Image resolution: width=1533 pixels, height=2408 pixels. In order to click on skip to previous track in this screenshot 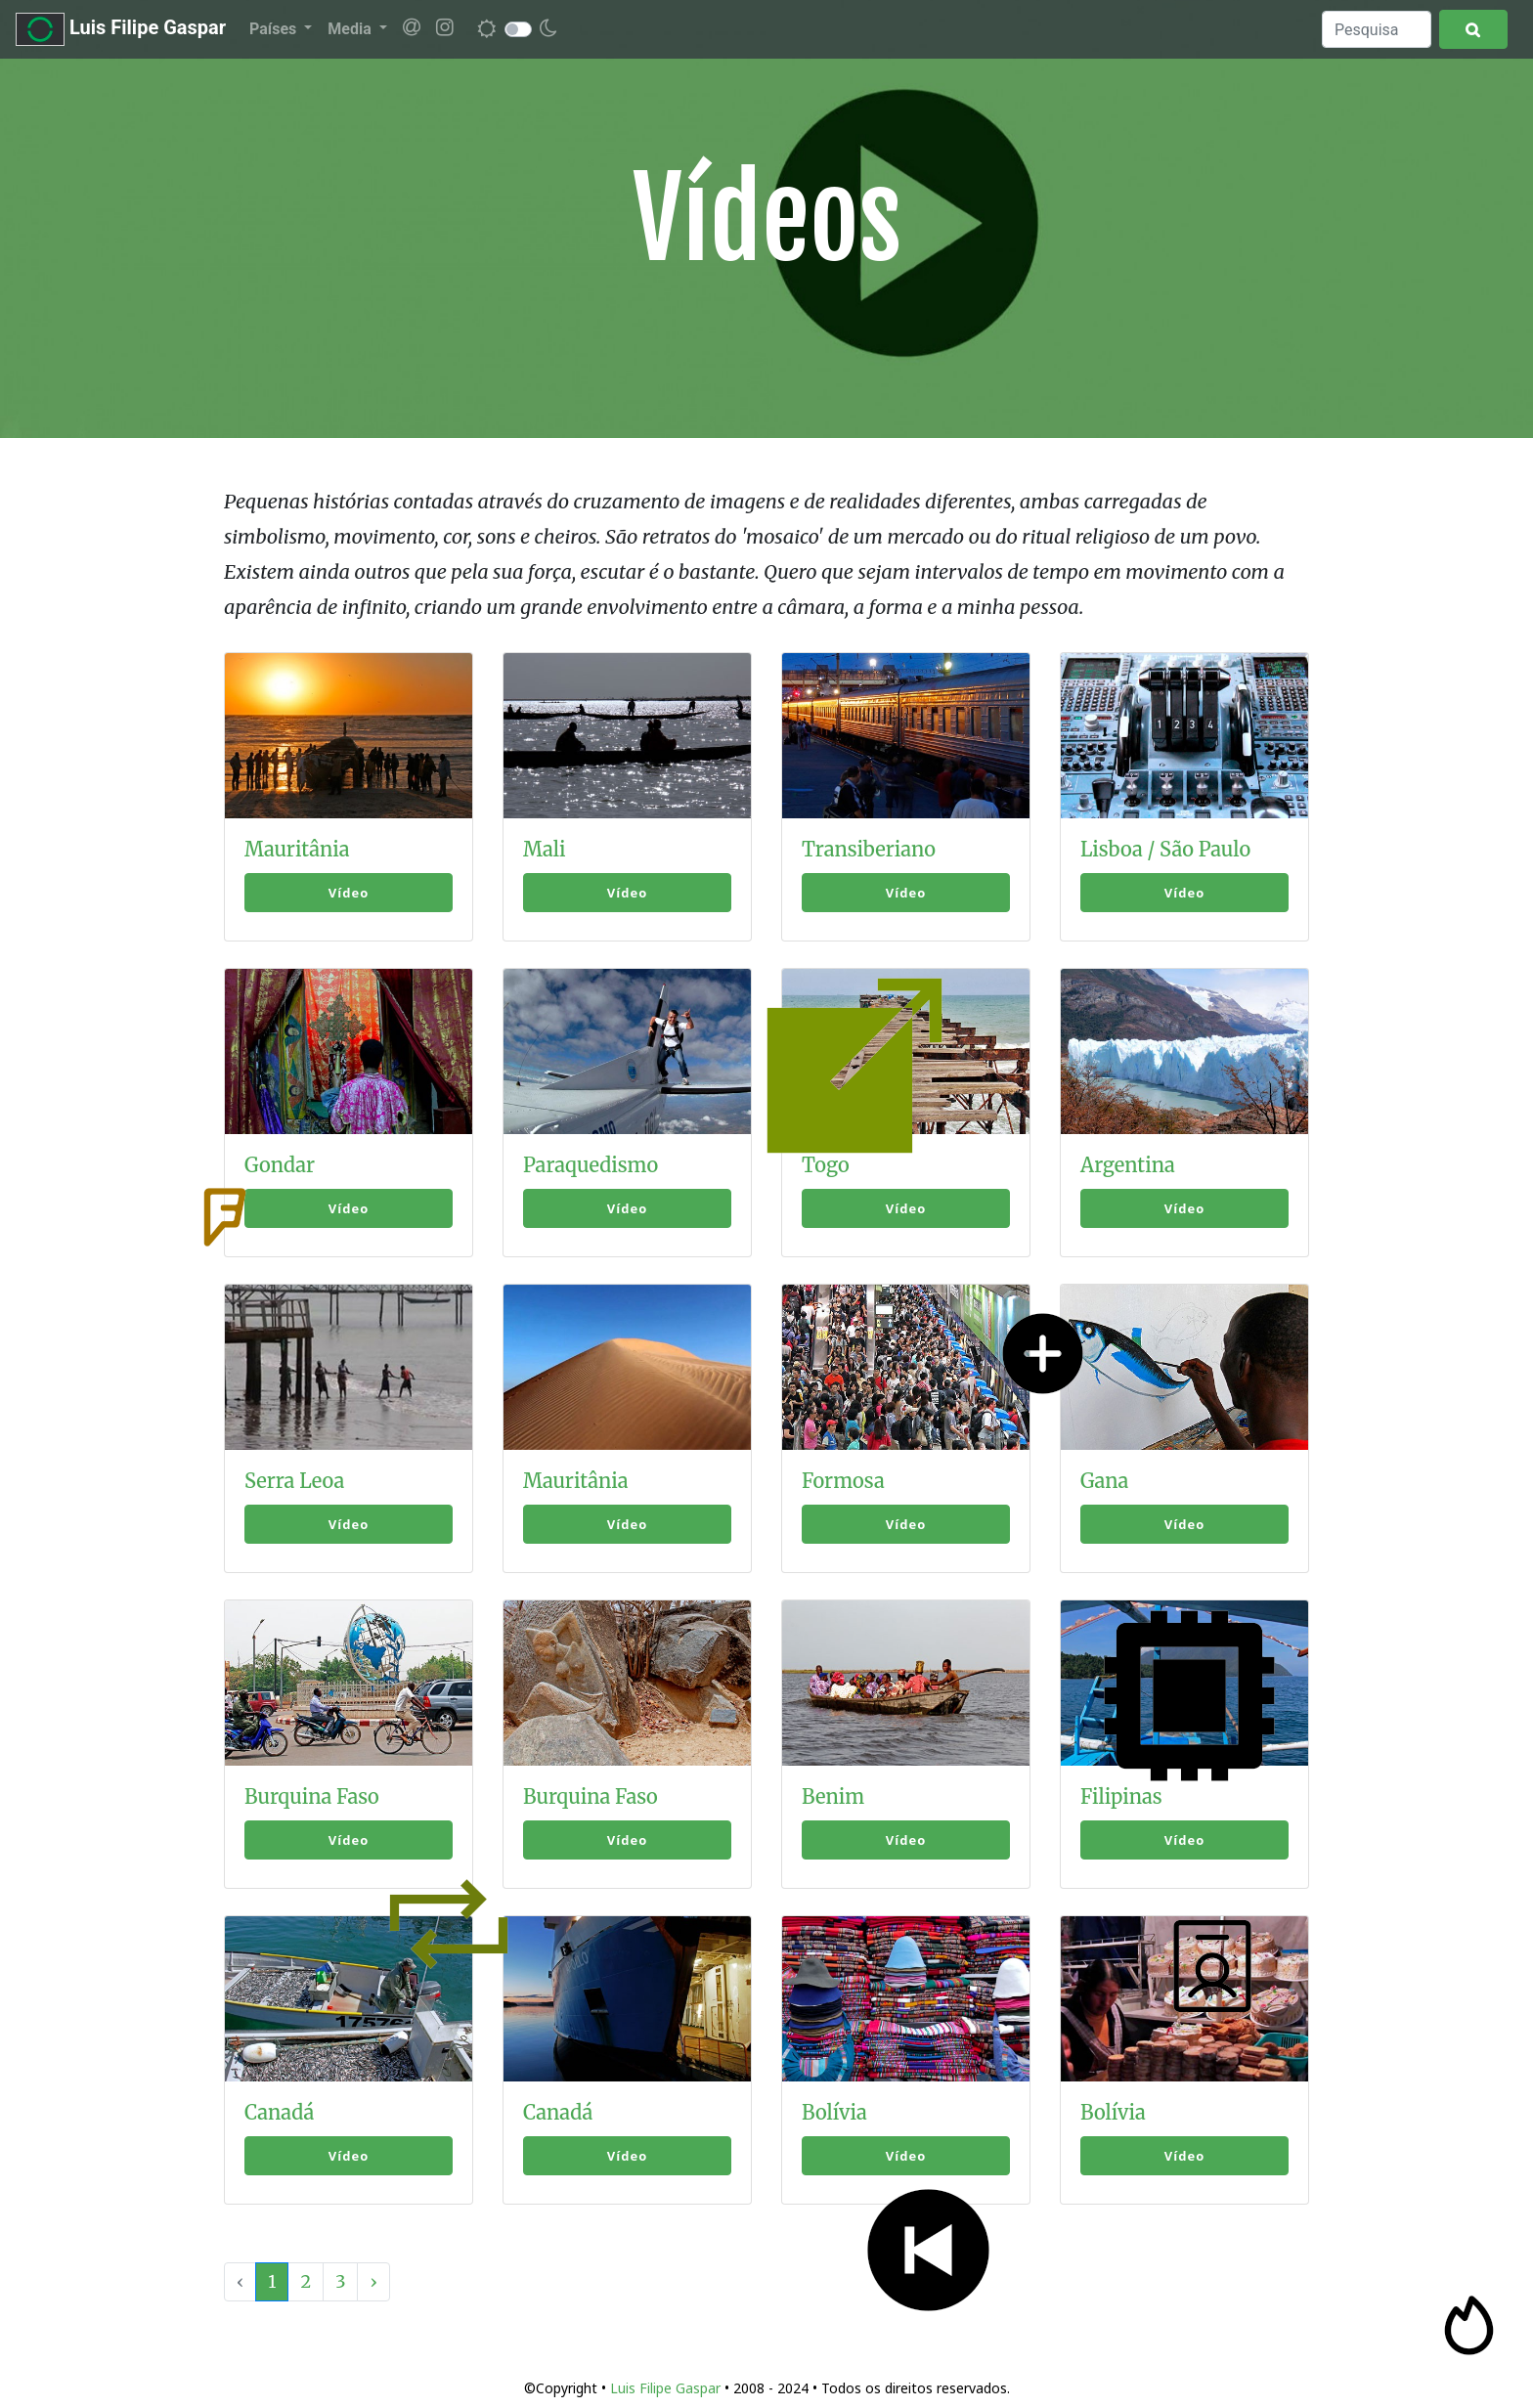, I will do `click(928, 2250)`.